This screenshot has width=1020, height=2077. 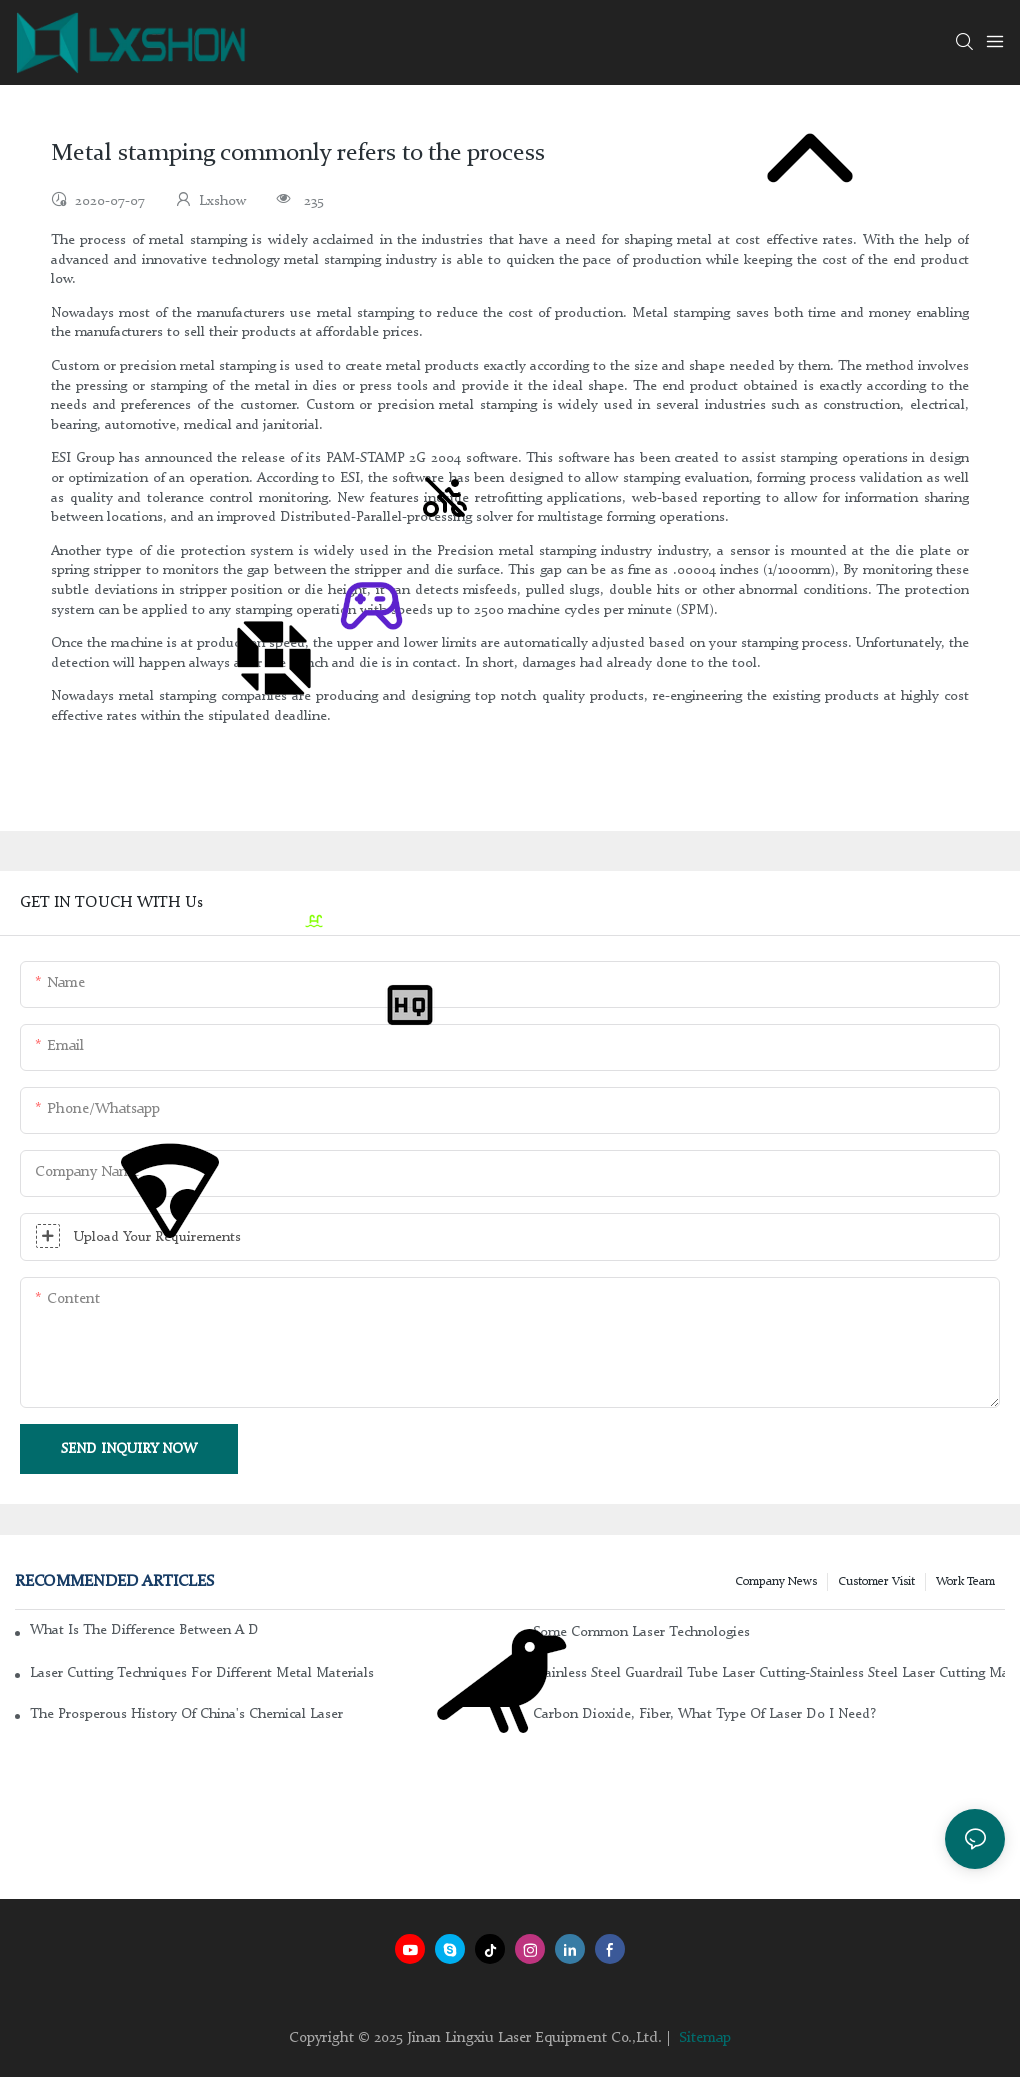 What do you see at coordinates (371, 604) in the screenshot?
I see `access gaming features or settings` at bounding box center [371, 604].